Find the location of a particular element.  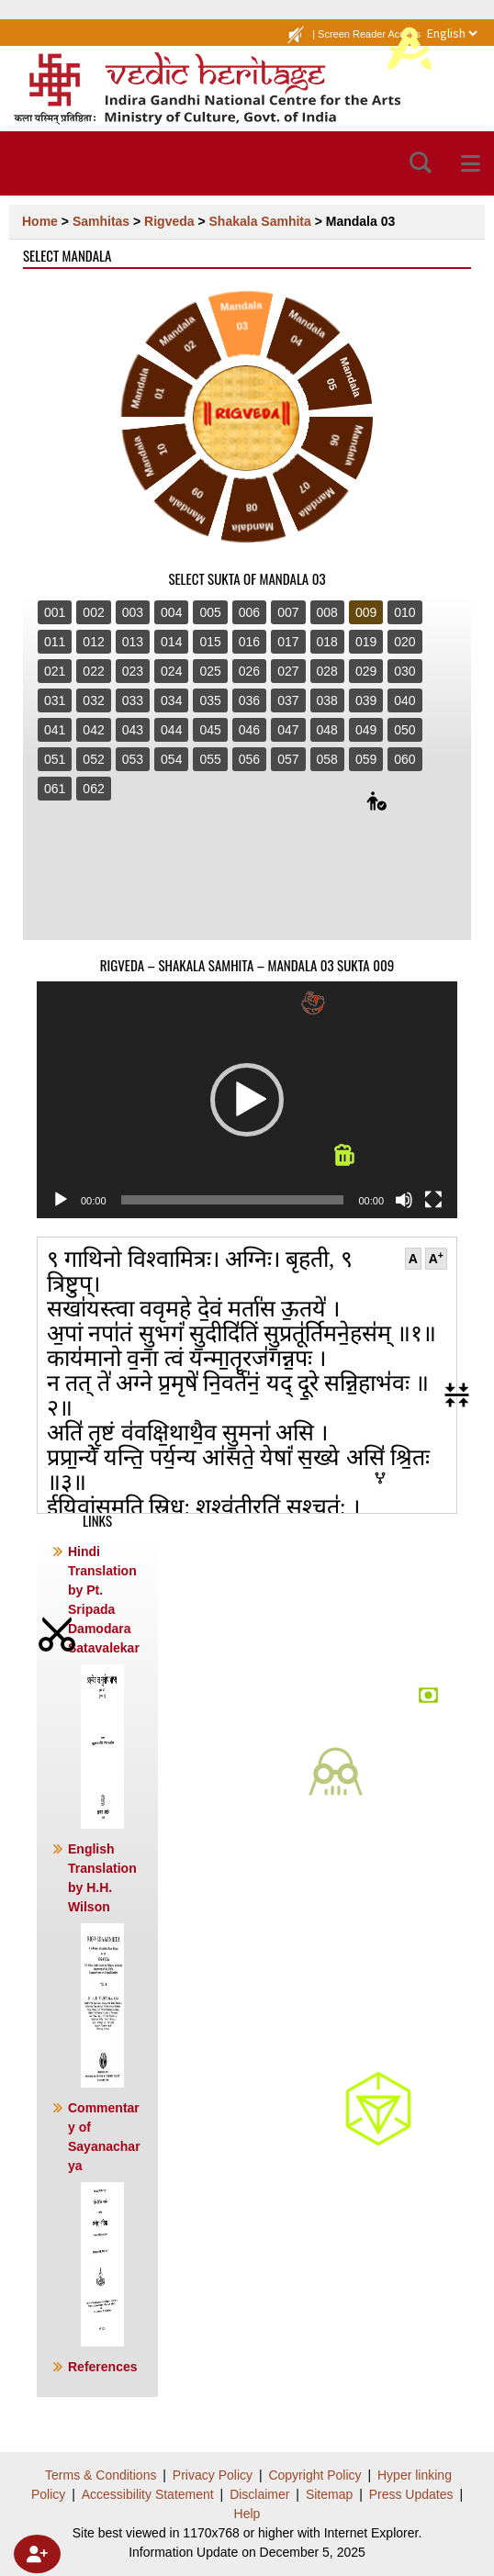

the red yeti brand logo is located at coordinates (313, 1002).